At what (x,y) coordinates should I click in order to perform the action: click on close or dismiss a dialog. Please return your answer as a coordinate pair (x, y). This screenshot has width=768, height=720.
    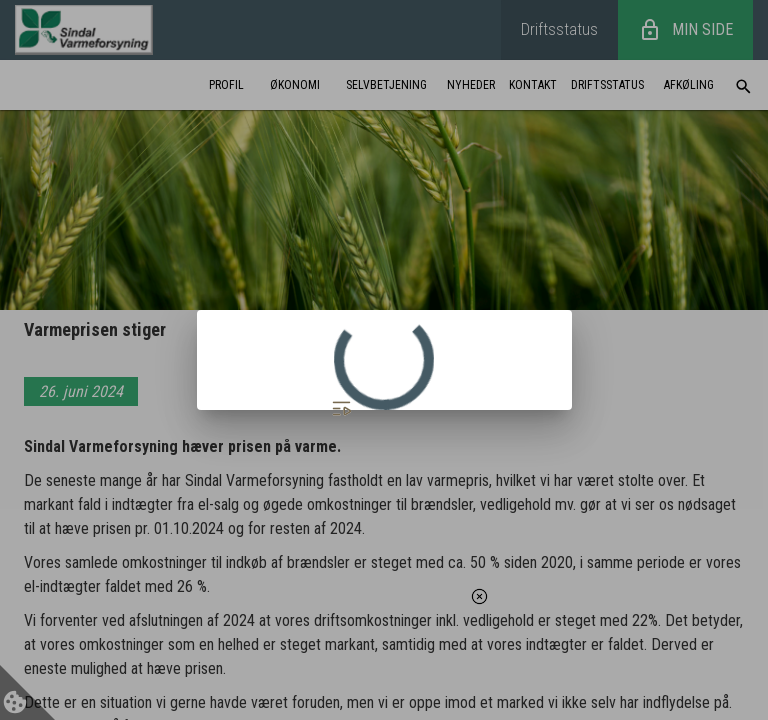
    Looking at the image, I should click on (479, 596).